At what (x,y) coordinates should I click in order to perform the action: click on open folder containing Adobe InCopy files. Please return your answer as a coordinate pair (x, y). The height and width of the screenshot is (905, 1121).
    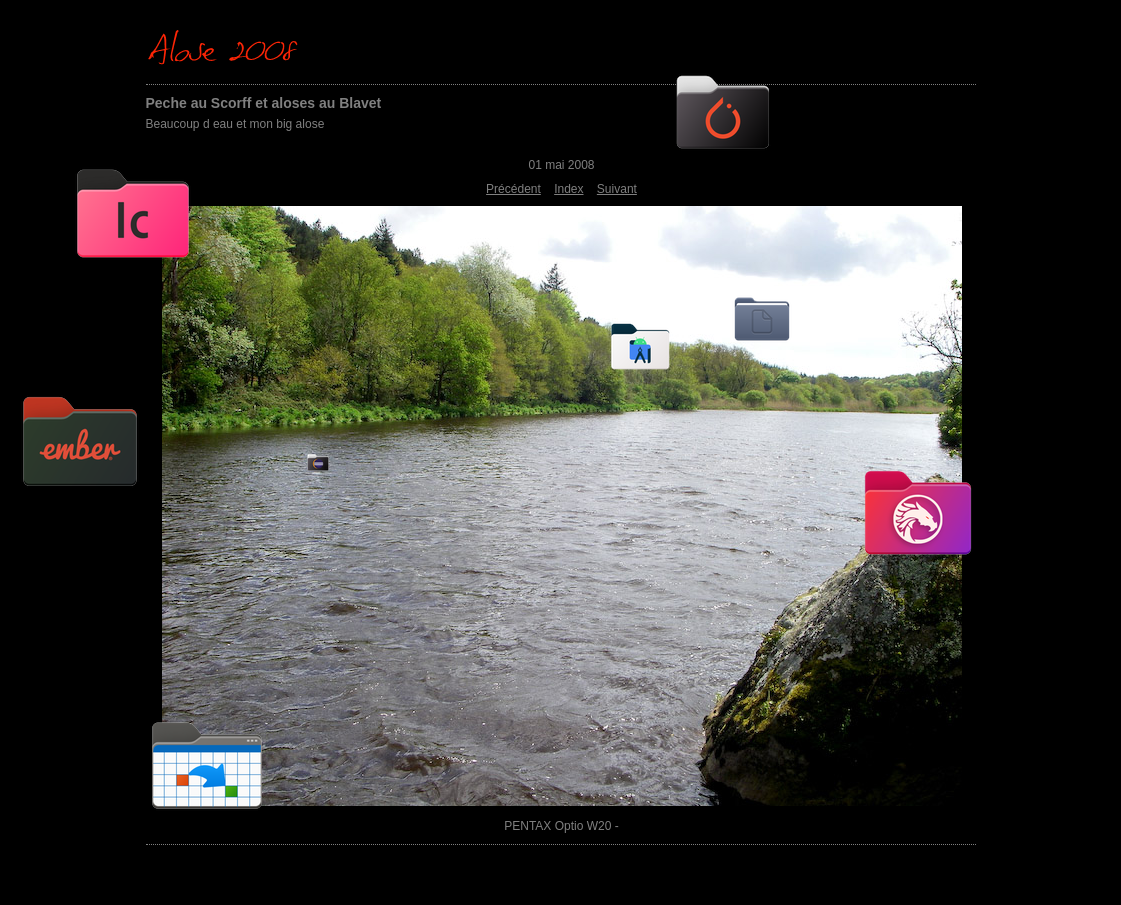
    Looking at the image, I should click on (132, 216).